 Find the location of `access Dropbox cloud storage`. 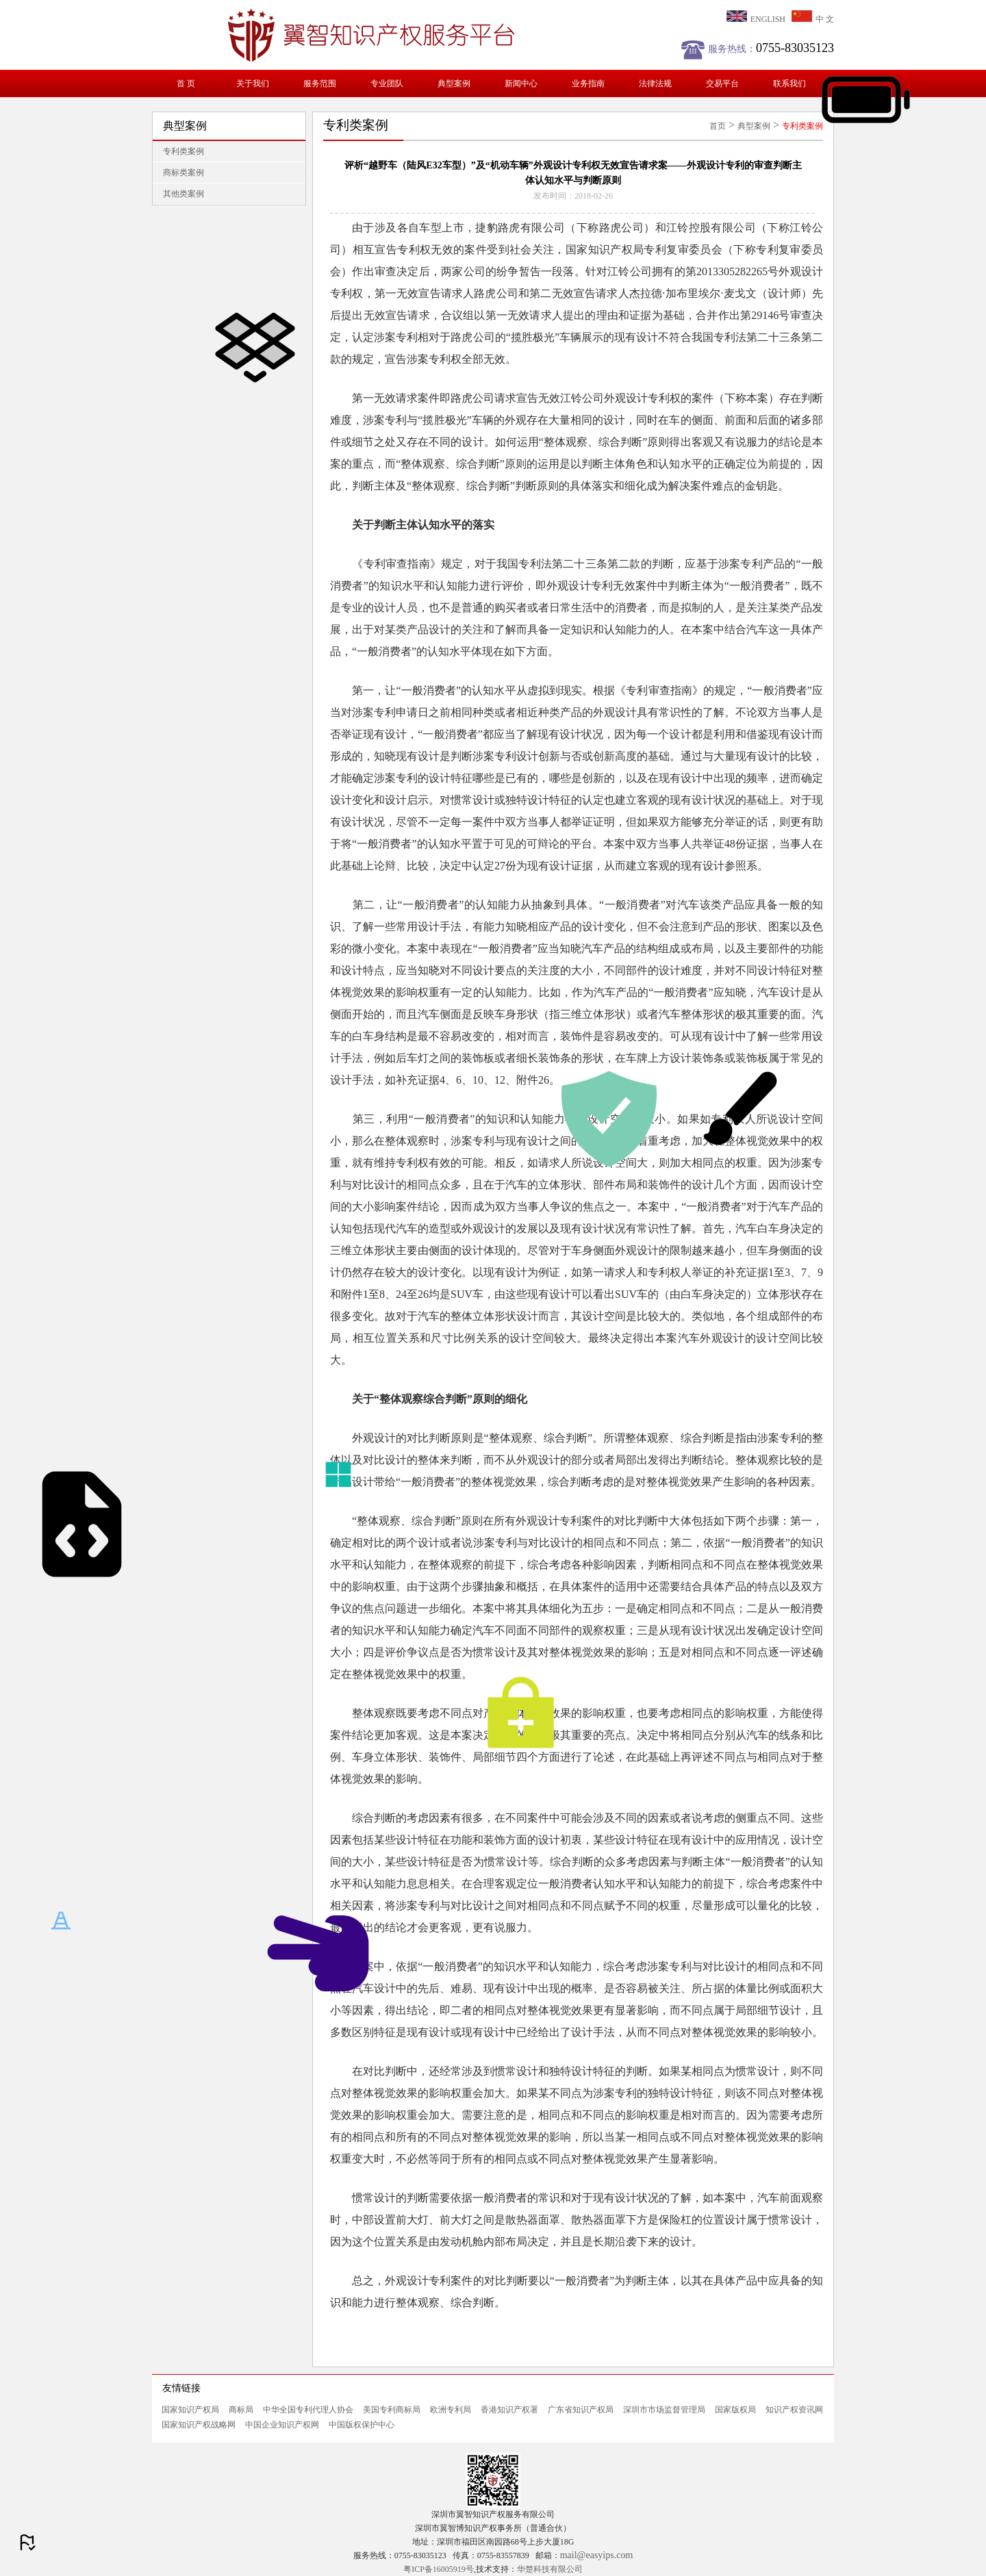

access Dropbox cloud storage is located at coordinates (255, 344).